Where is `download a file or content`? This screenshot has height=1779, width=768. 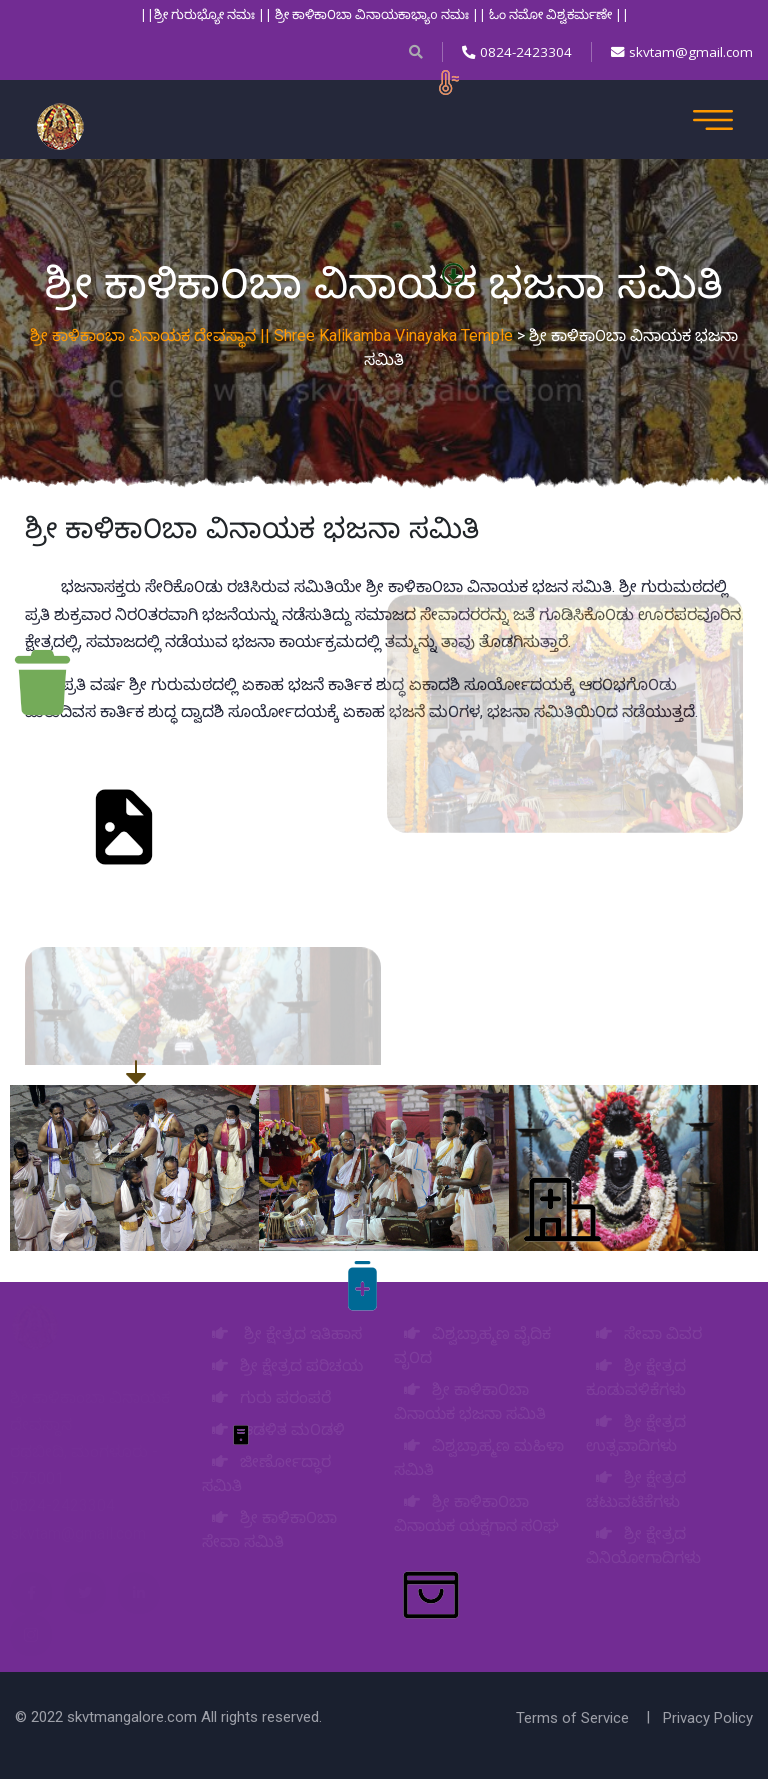
download a file or content is located at coordinates (453, 274).